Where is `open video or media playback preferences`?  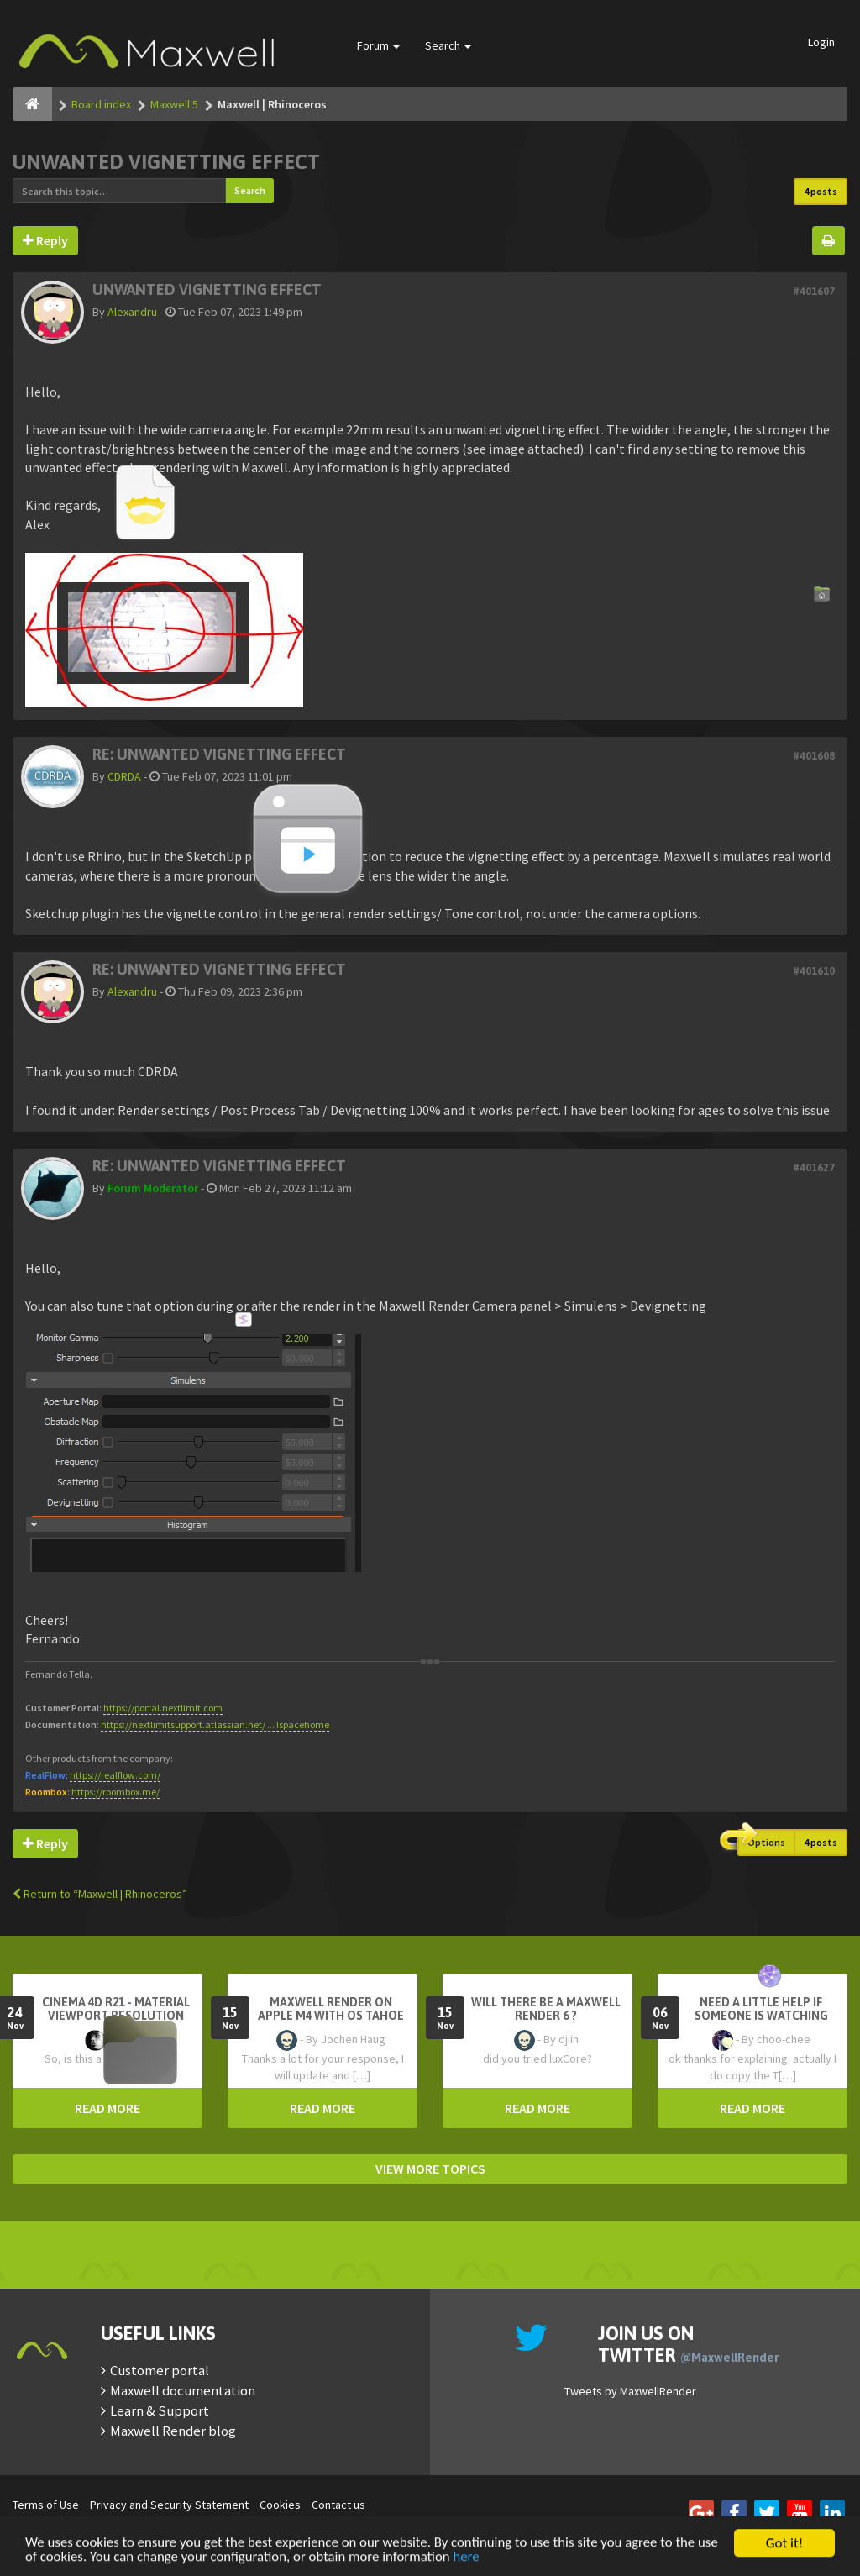 open video or media playback preferences is located at coordinates (307, 840).